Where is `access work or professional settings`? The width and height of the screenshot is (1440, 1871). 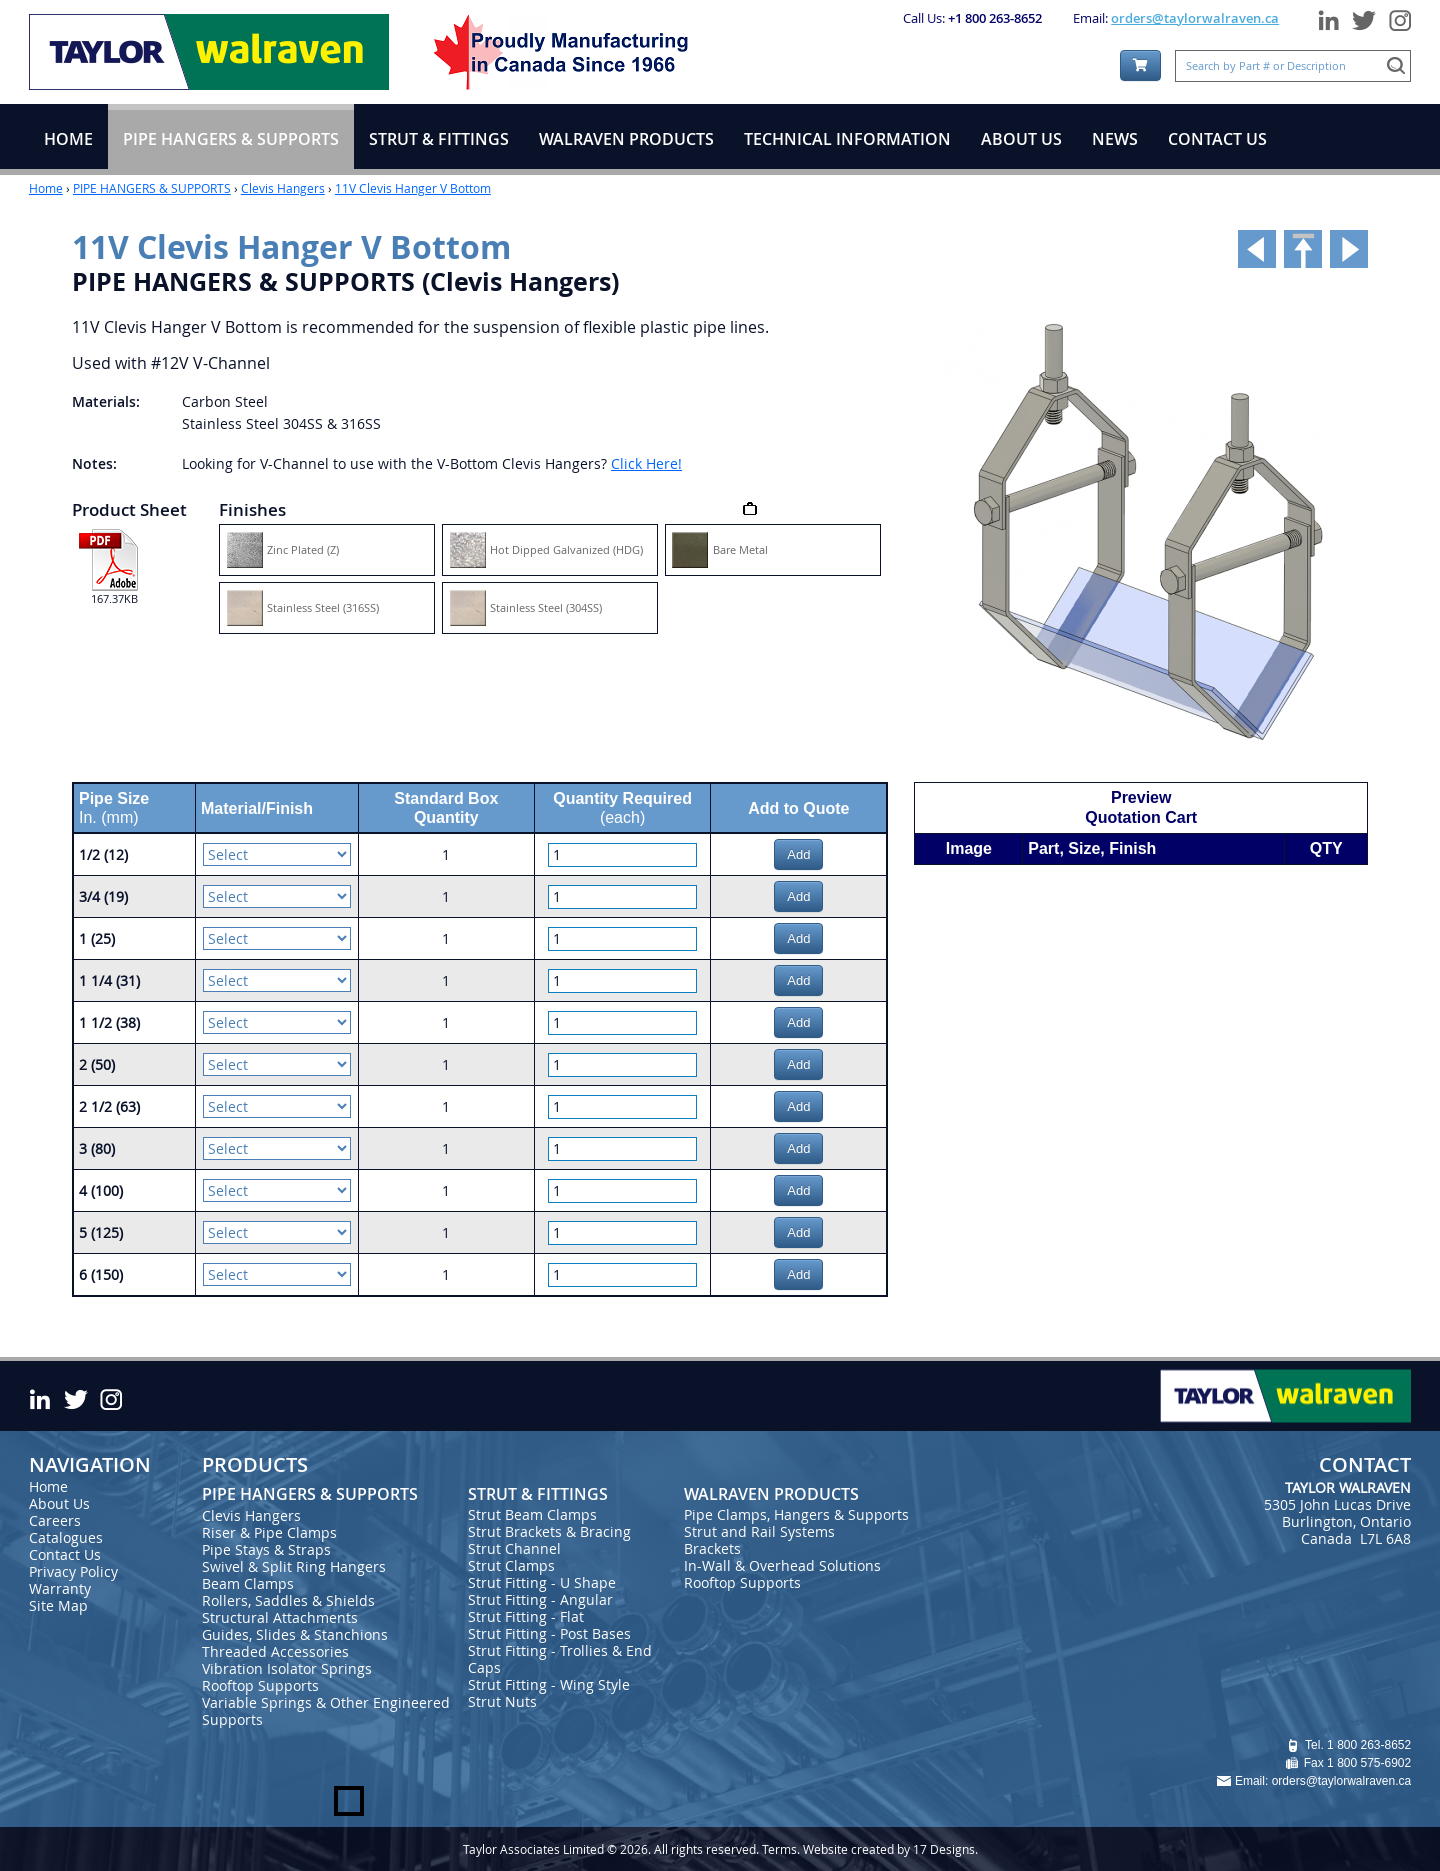
access work or professional settings is located at coordinates (750, 509).